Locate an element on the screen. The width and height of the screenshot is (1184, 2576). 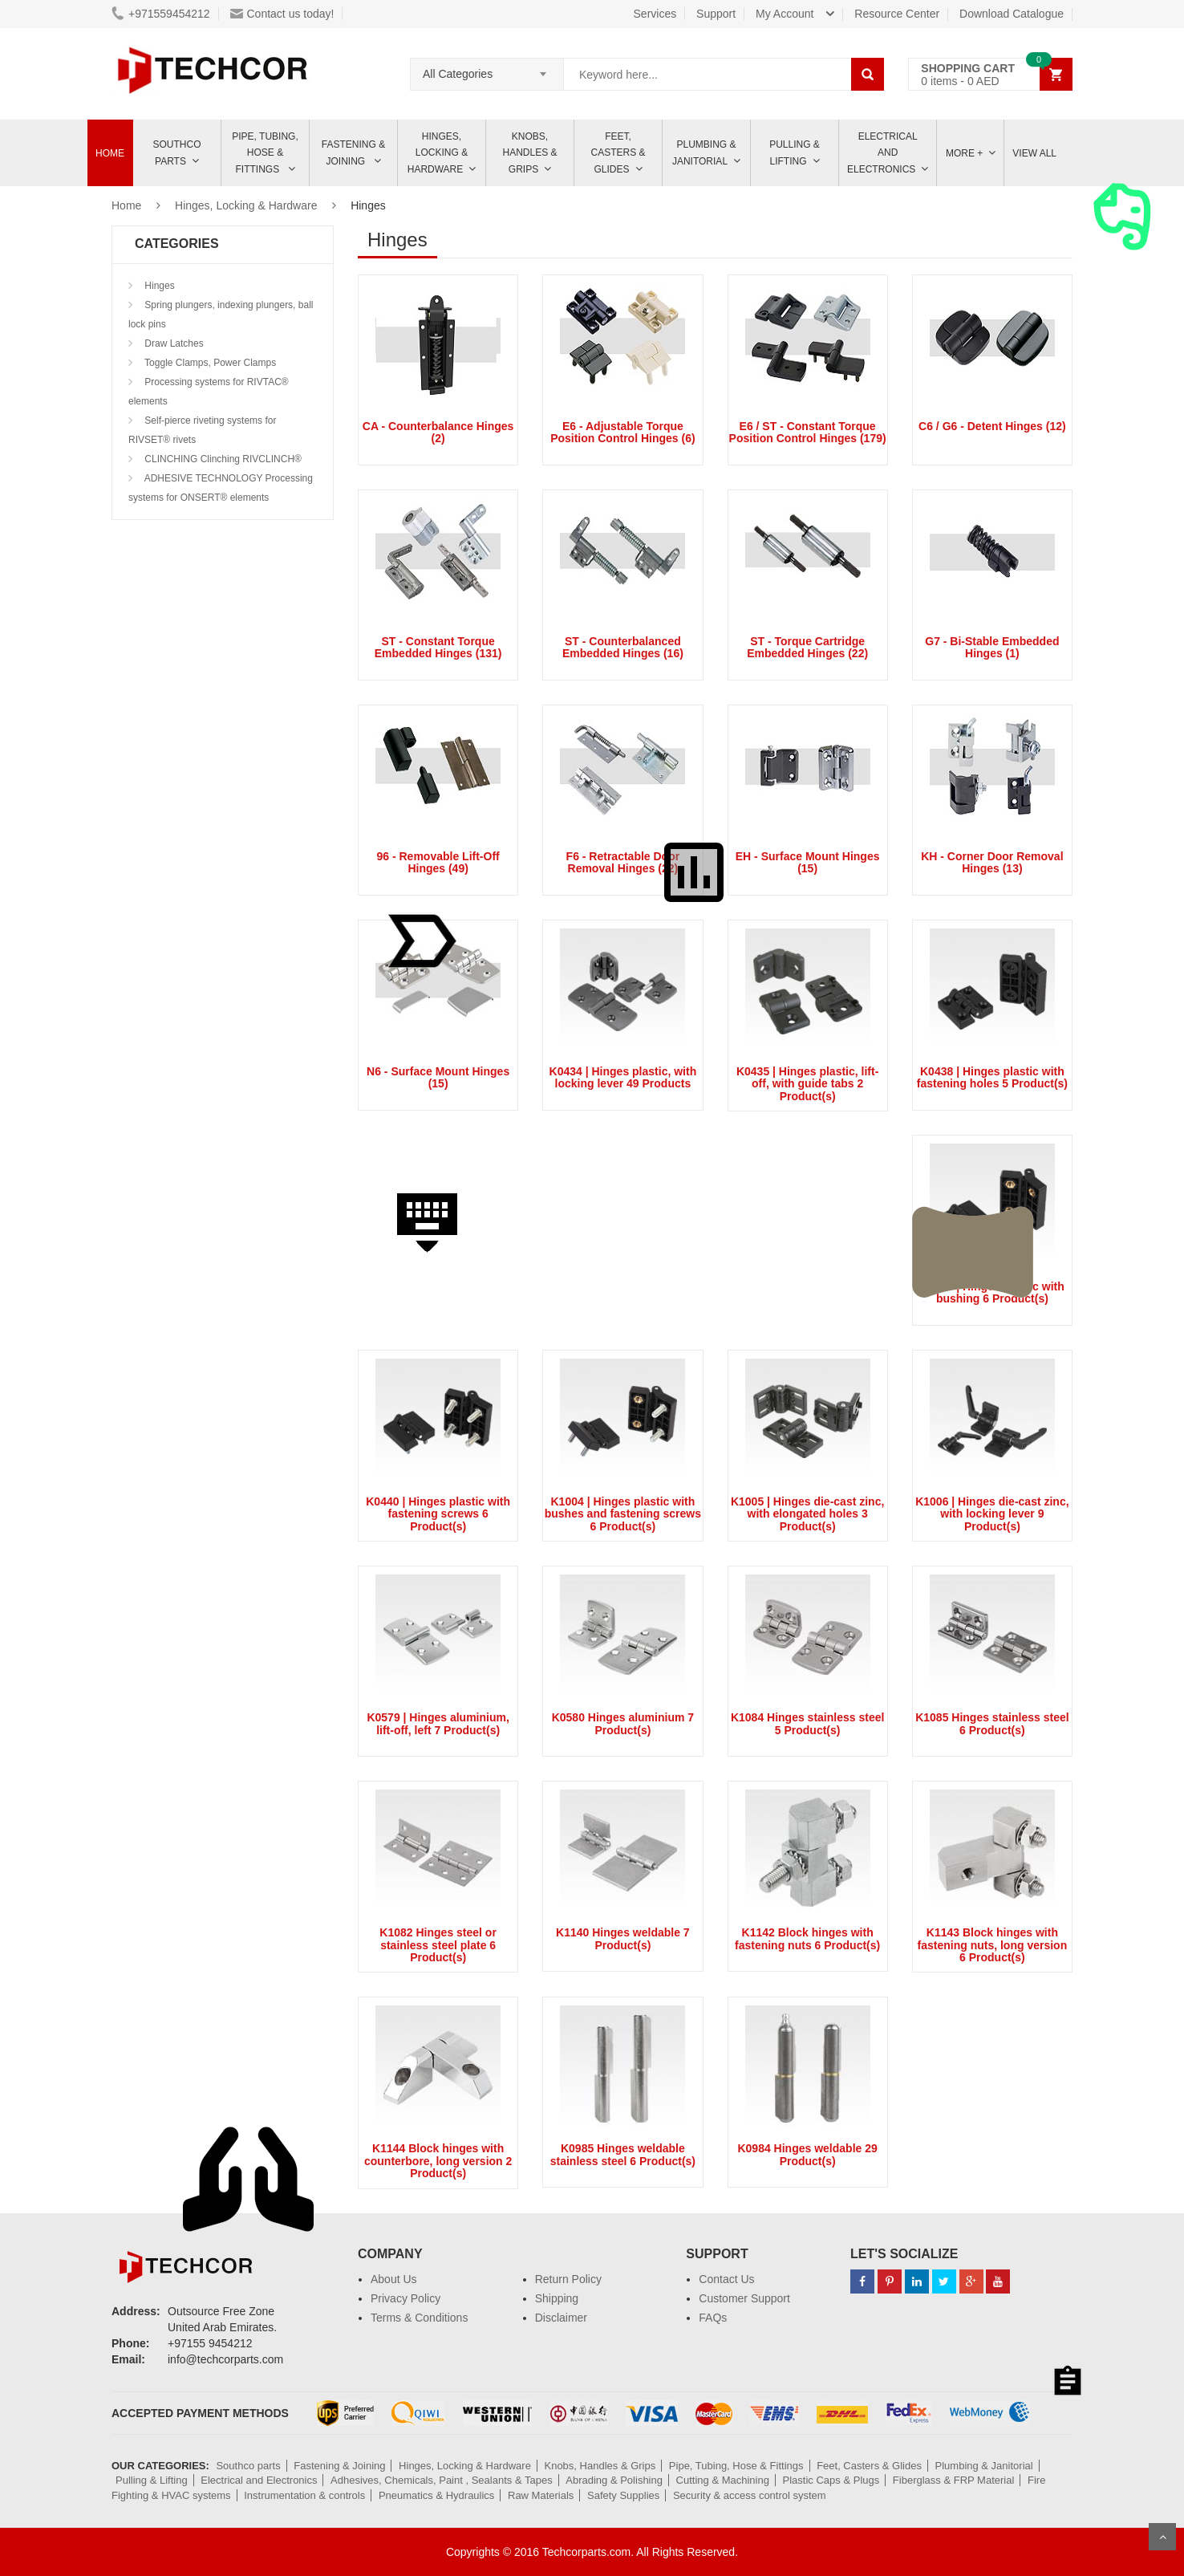
view assignments or tasks is located at coordinates (1068, 2382).